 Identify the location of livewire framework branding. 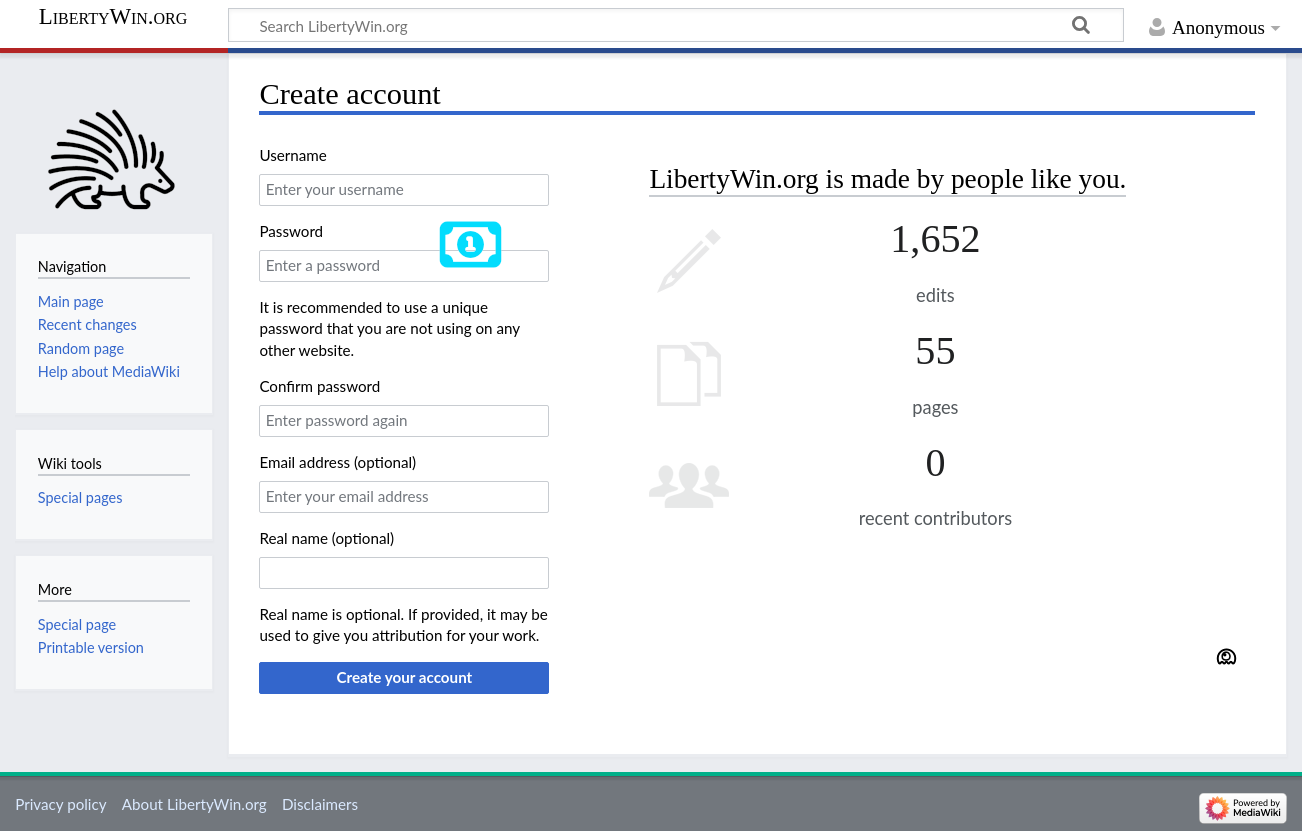
(1226, 656).